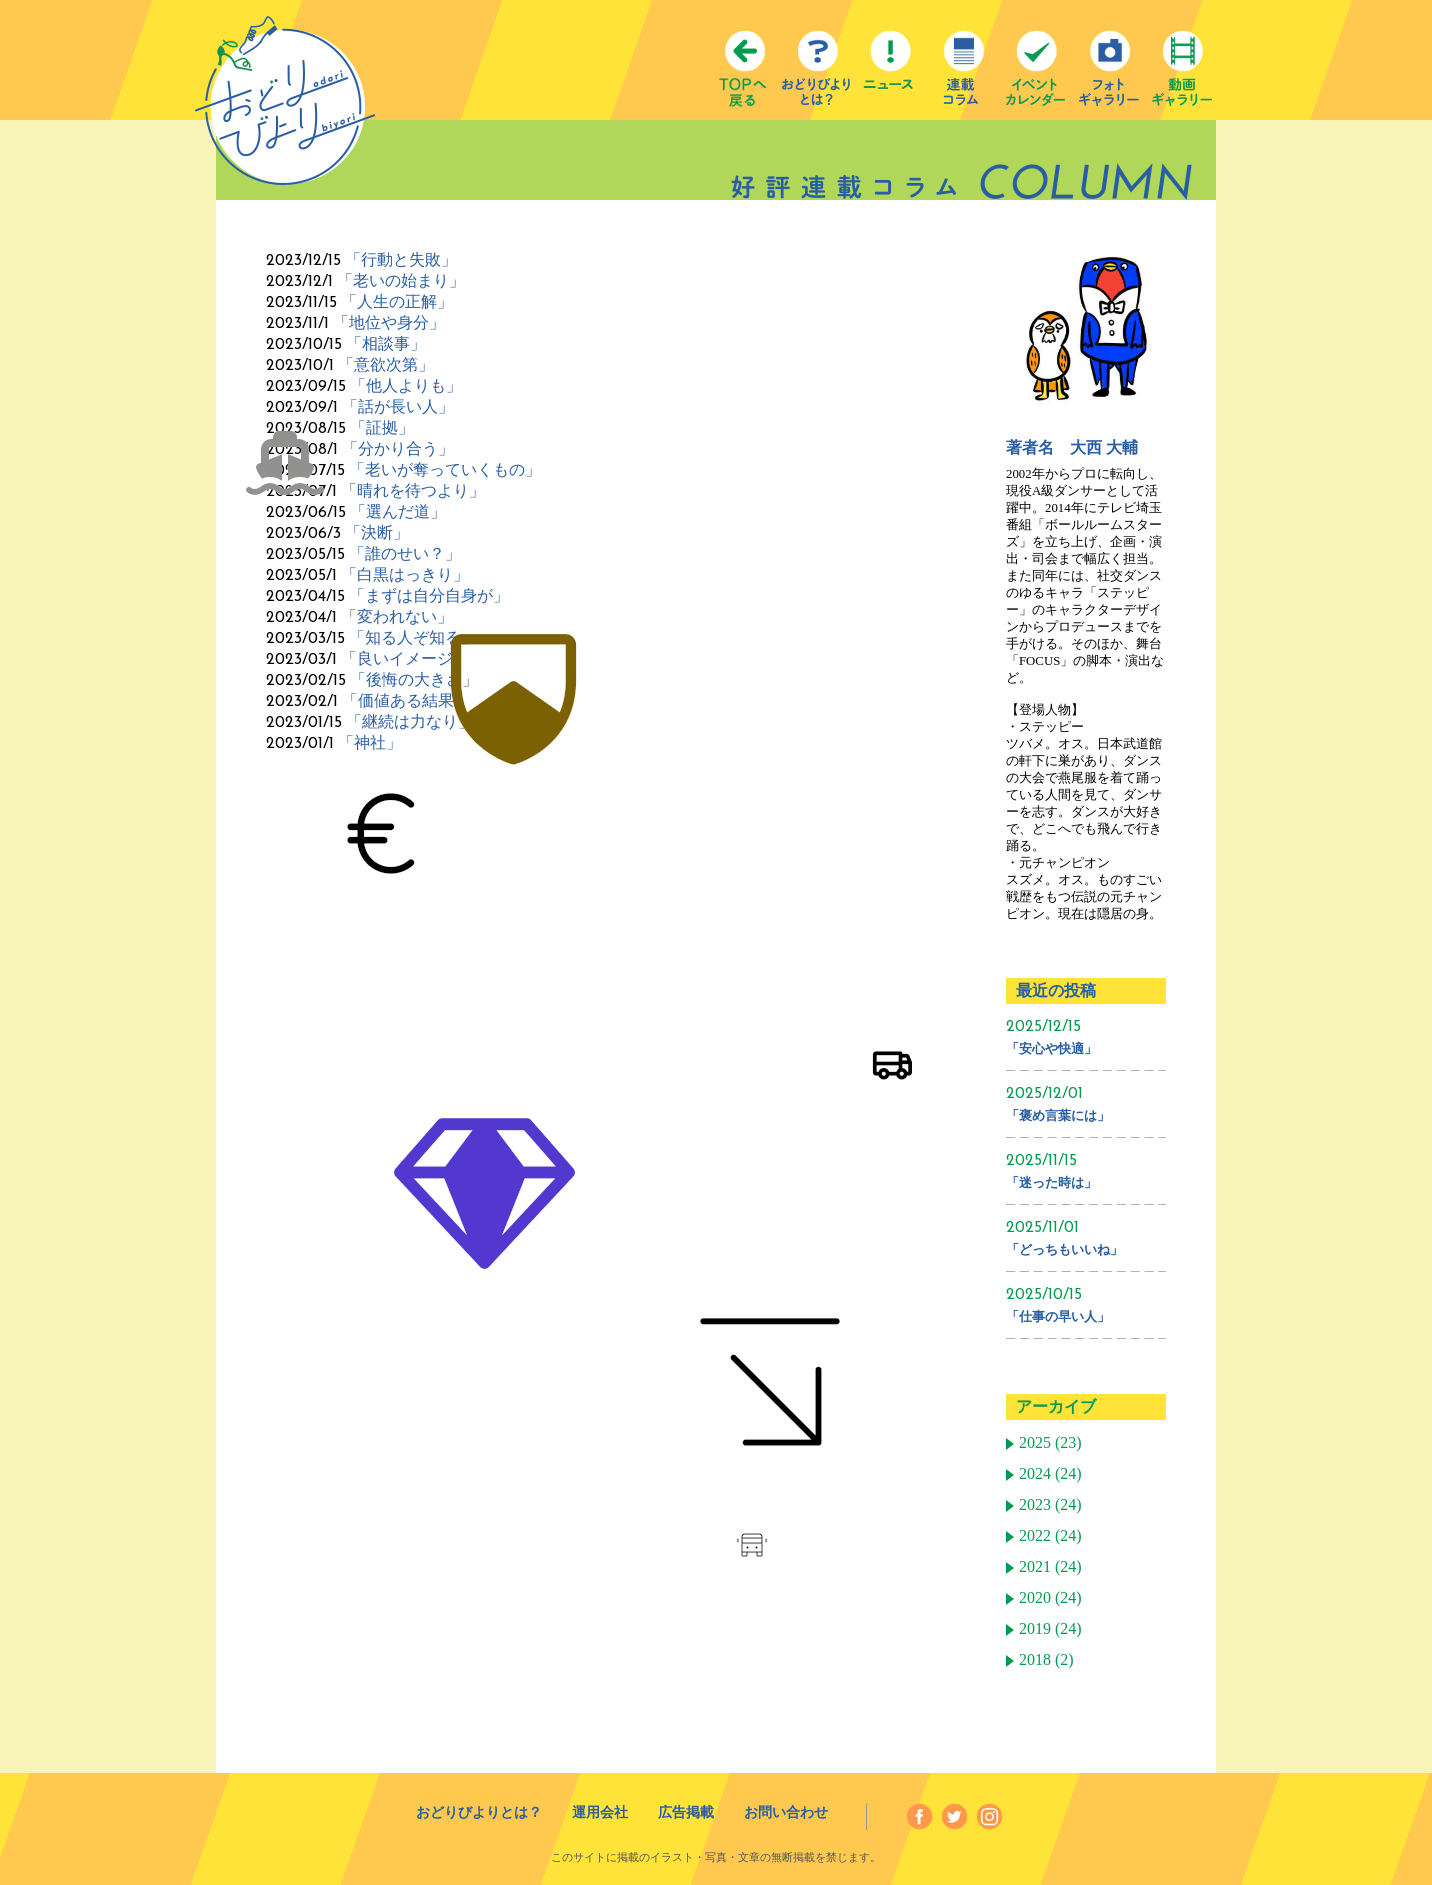  I want to click on track your delivery status, so click(891, 1063).